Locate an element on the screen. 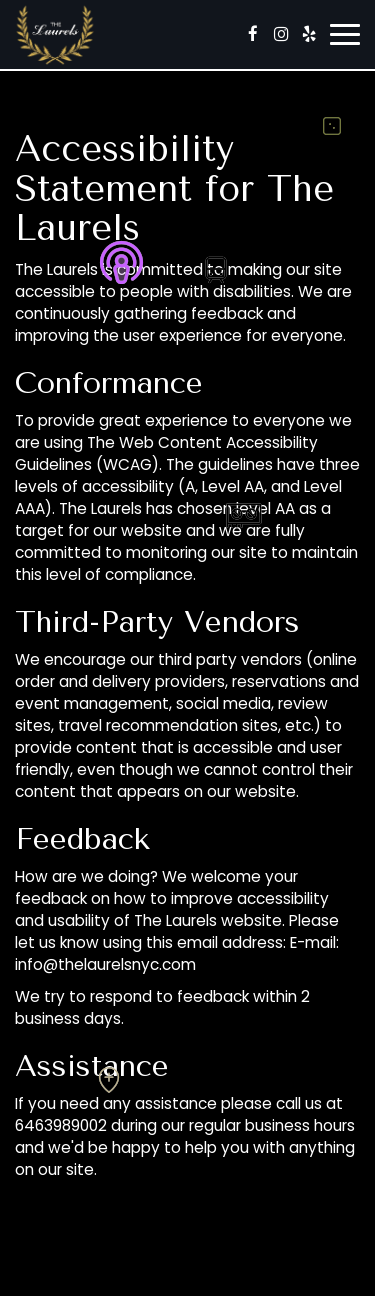  roll dice or generate random number is located at coordinates (332, 126).